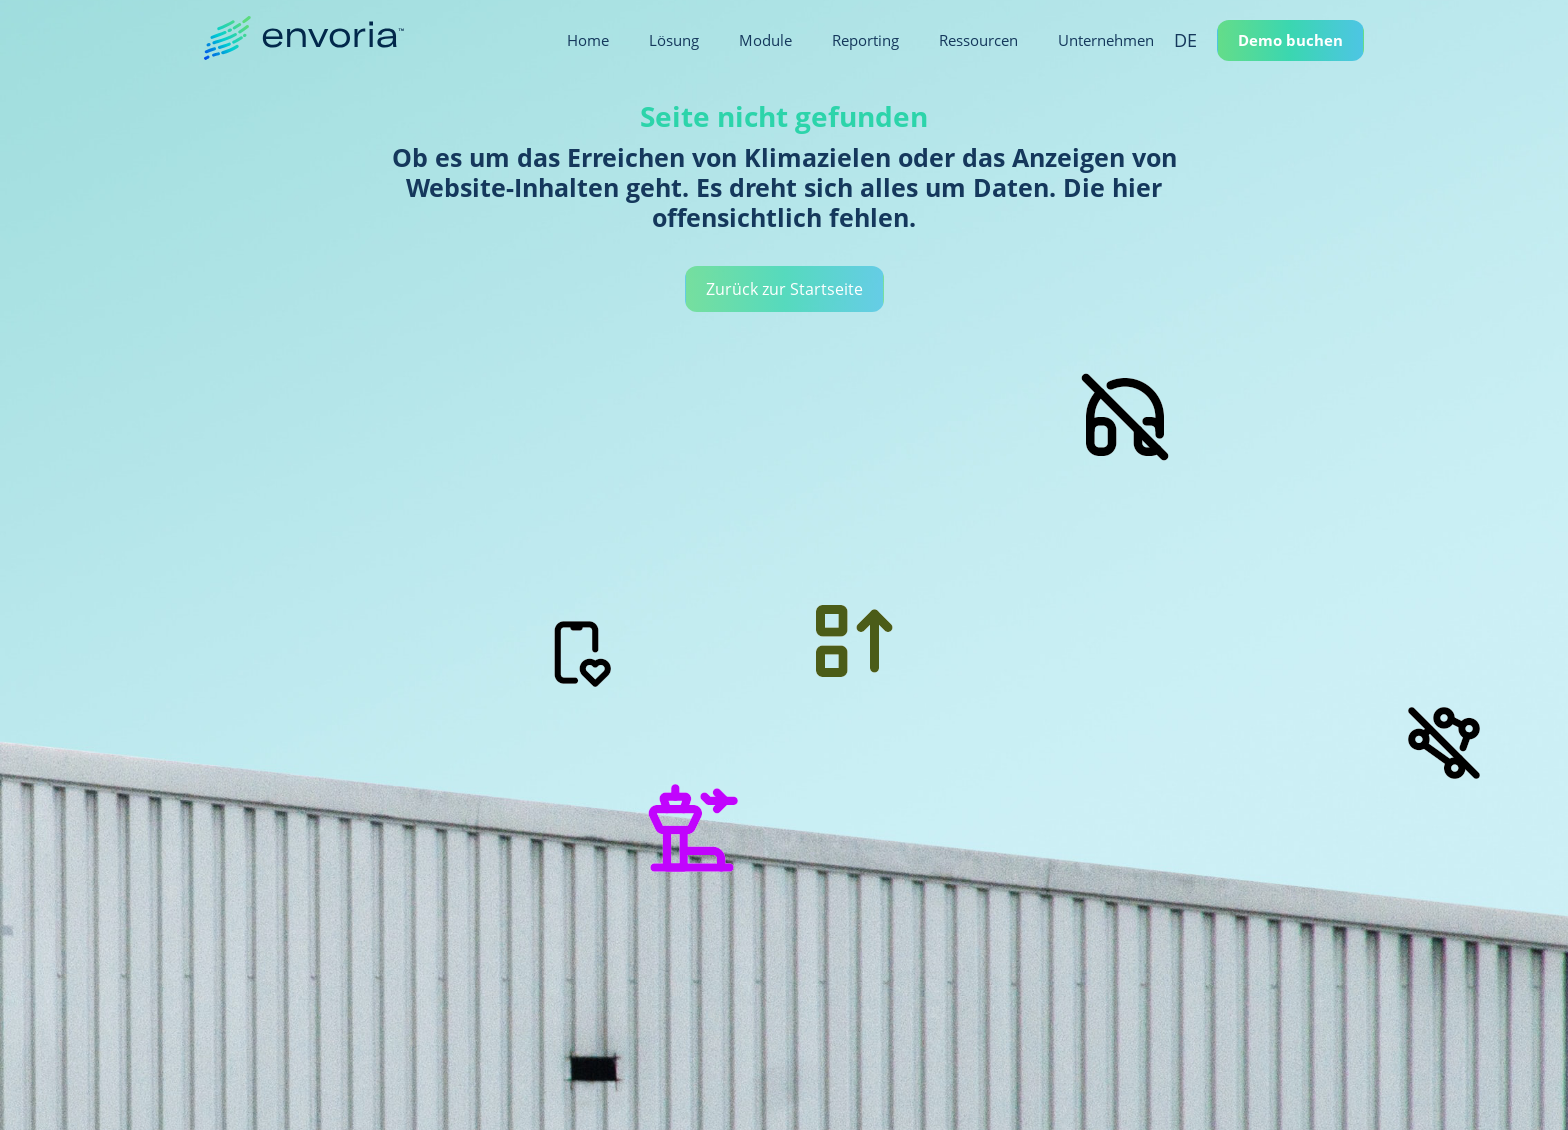  What do you see at coordinates (692, 830) in the screenshot?
I see `navigate to airport information` at bounding box center [692, 830].